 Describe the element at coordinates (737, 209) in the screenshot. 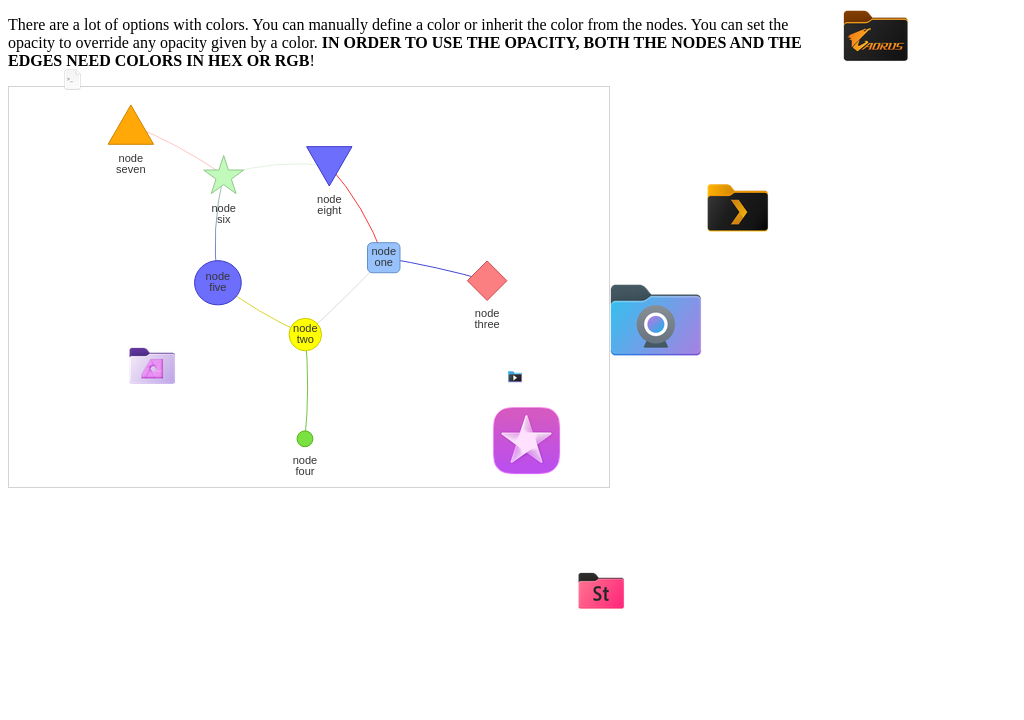

I see `open plex media server files` at that location.